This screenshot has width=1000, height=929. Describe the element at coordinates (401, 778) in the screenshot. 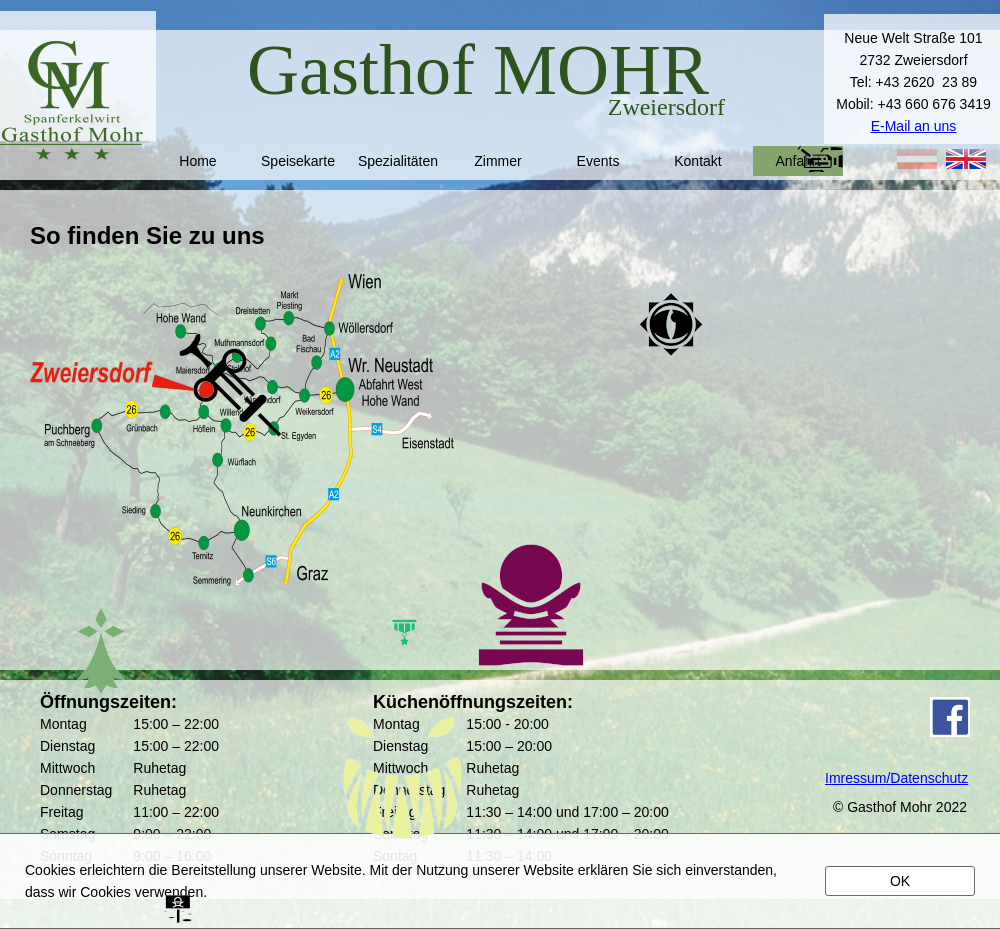

I see `indicates a villain or enemy character` at that location.